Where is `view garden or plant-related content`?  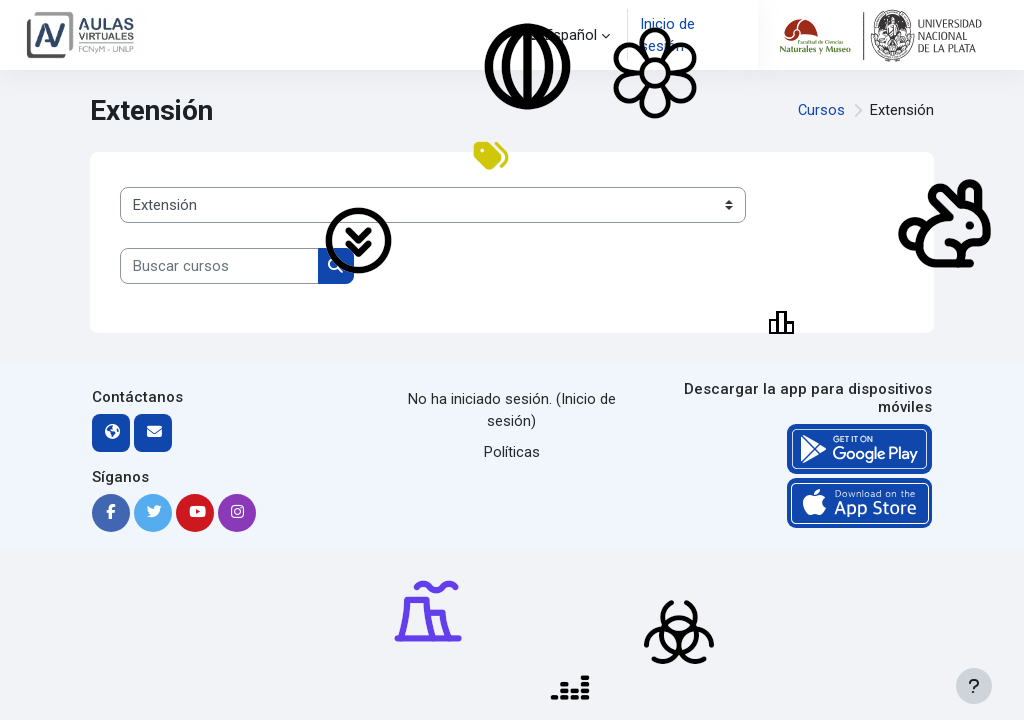
view garden or plant-related content is located at coordinates (655, 73).